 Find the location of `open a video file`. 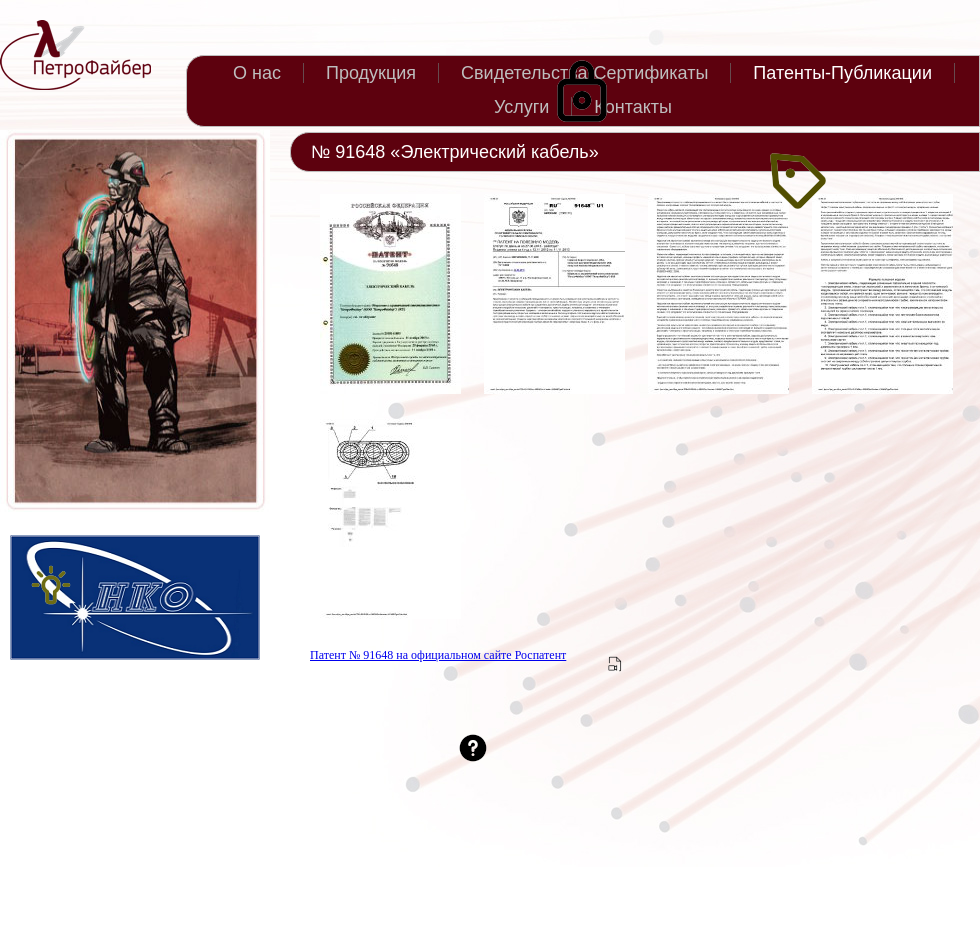

open a video file is located at coordinates (615, 664).